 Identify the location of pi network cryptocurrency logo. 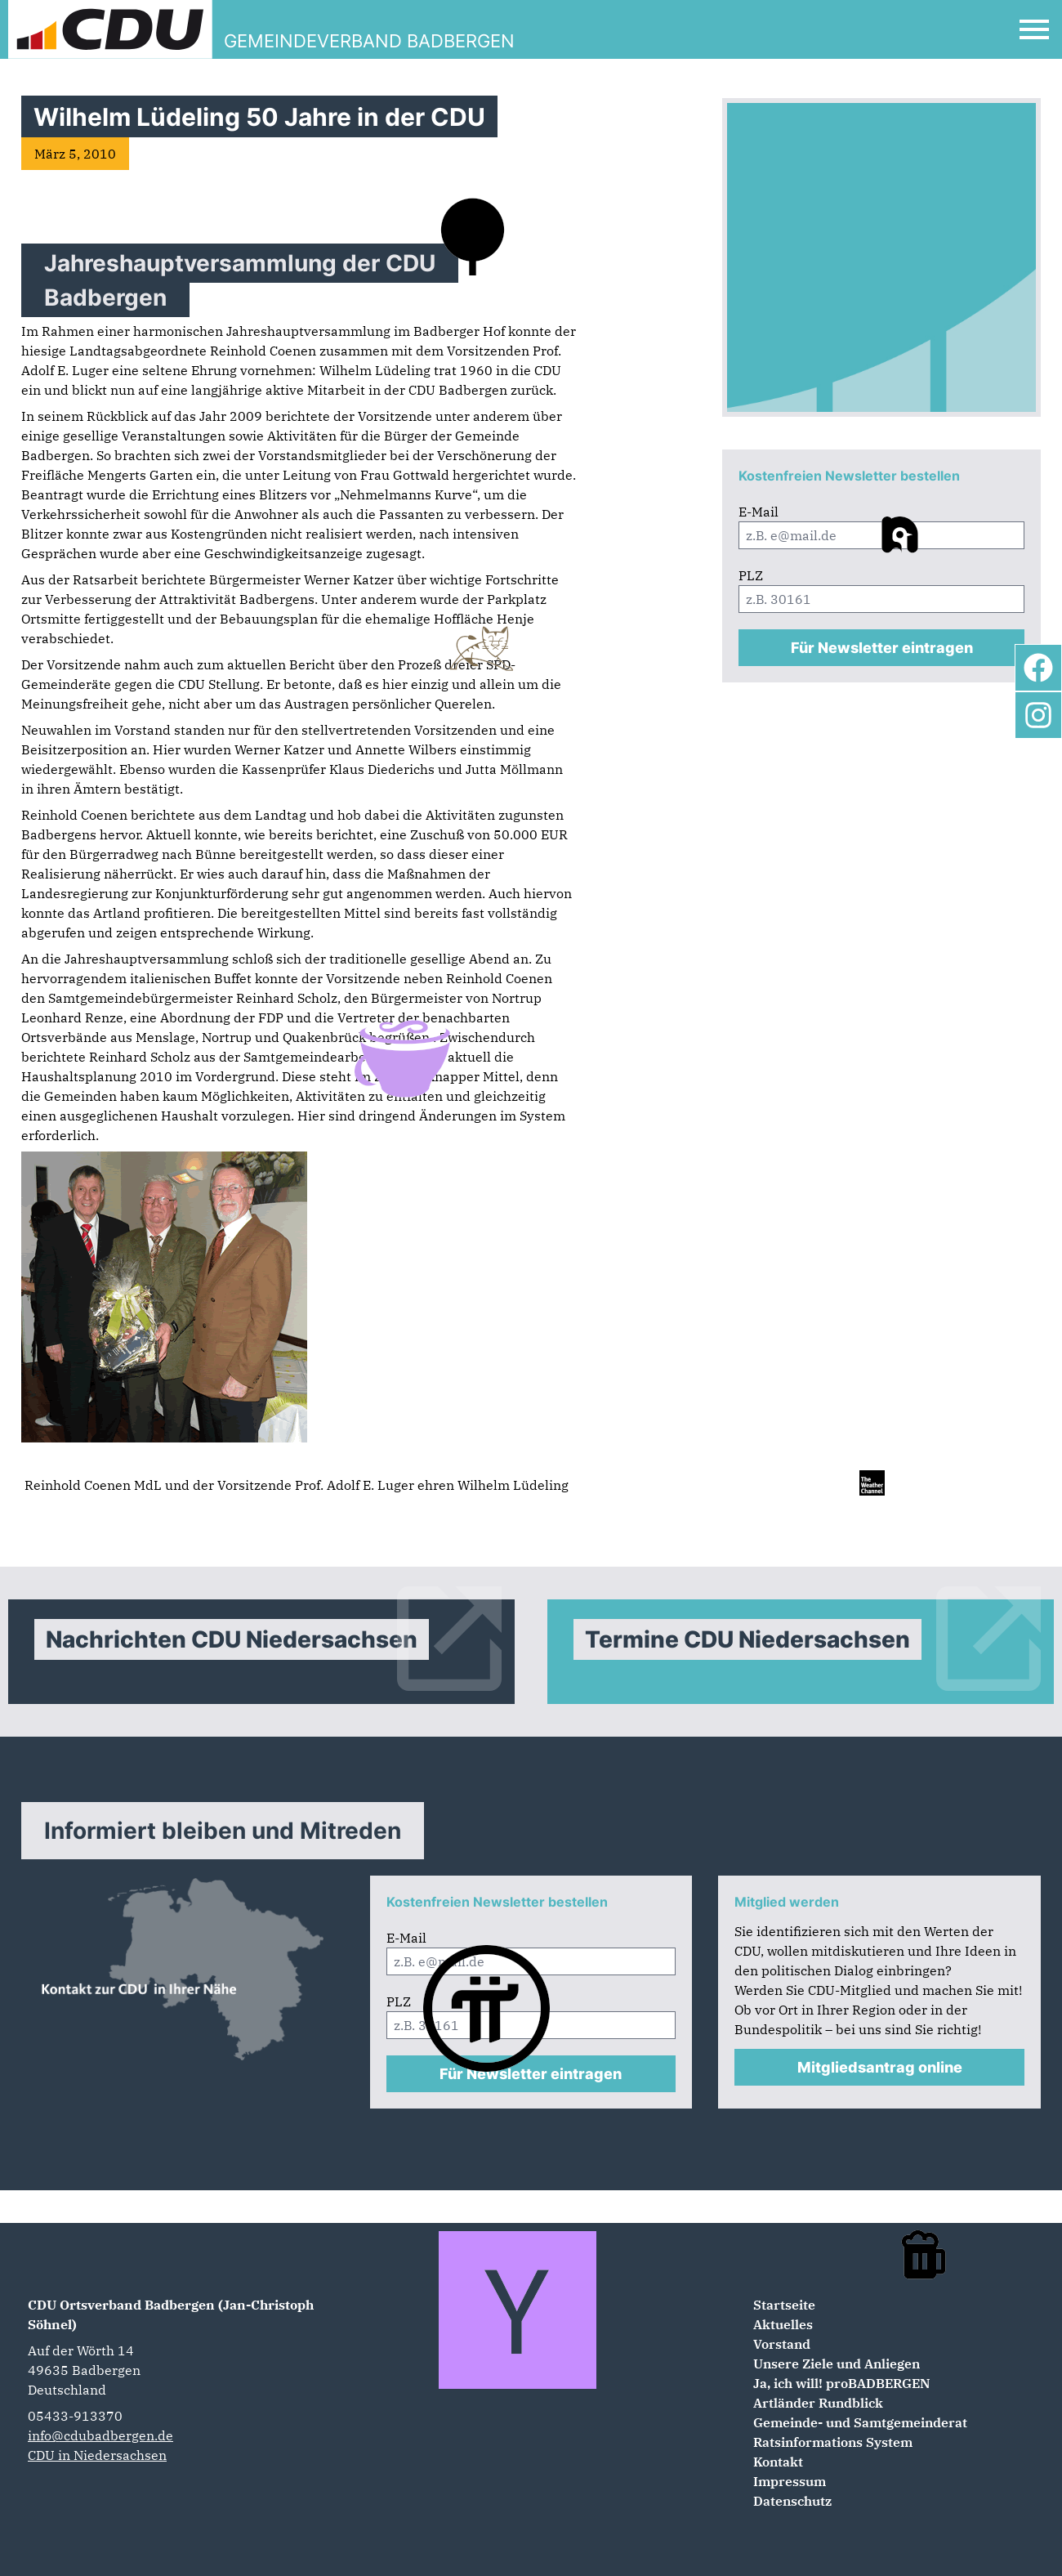
(486, 2008).